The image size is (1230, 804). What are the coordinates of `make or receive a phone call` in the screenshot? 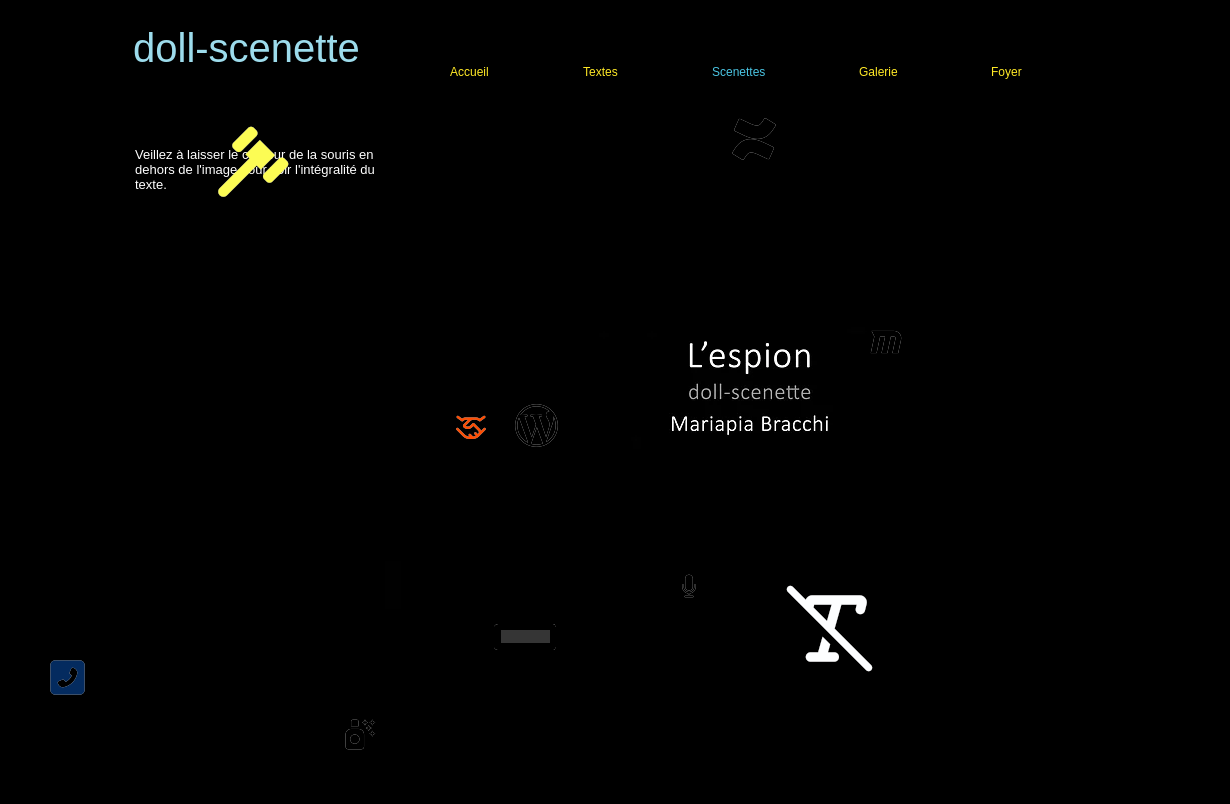 It's located at (67, 677).